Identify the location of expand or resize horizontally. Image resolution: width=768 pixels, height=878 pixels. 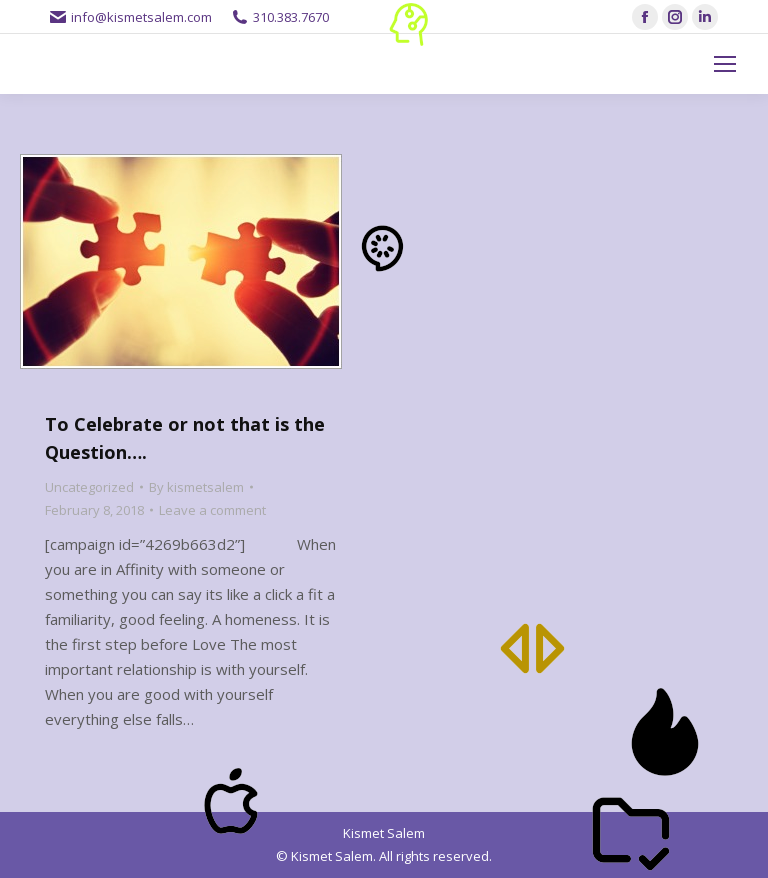
(532, 648).